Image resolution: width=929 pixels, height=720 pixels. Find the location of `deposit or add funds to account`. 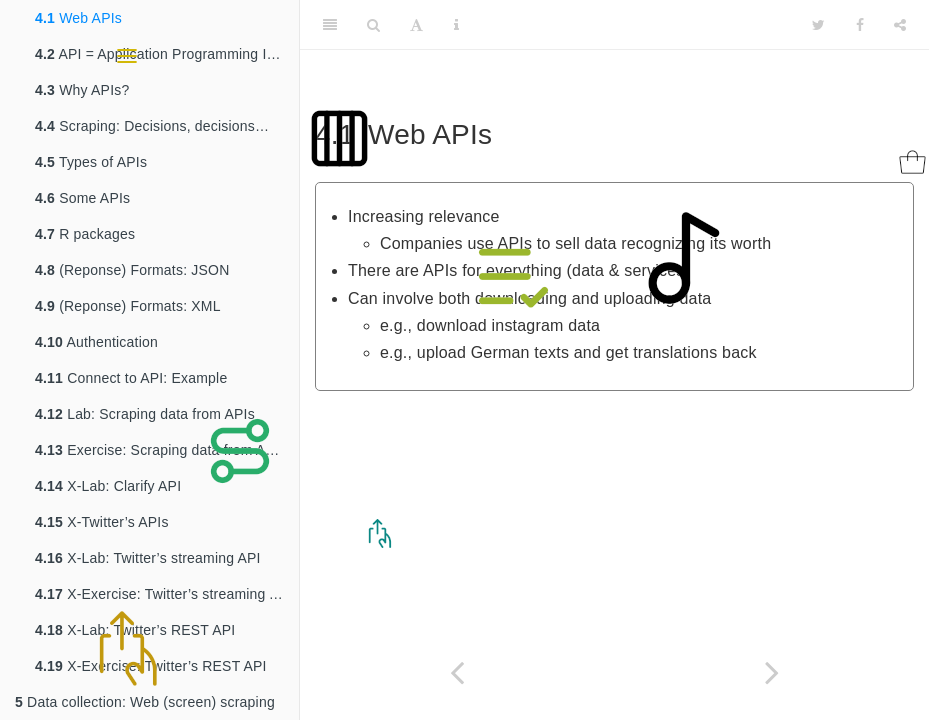

deposit or add funds to account is located at coordinates (378, 533).